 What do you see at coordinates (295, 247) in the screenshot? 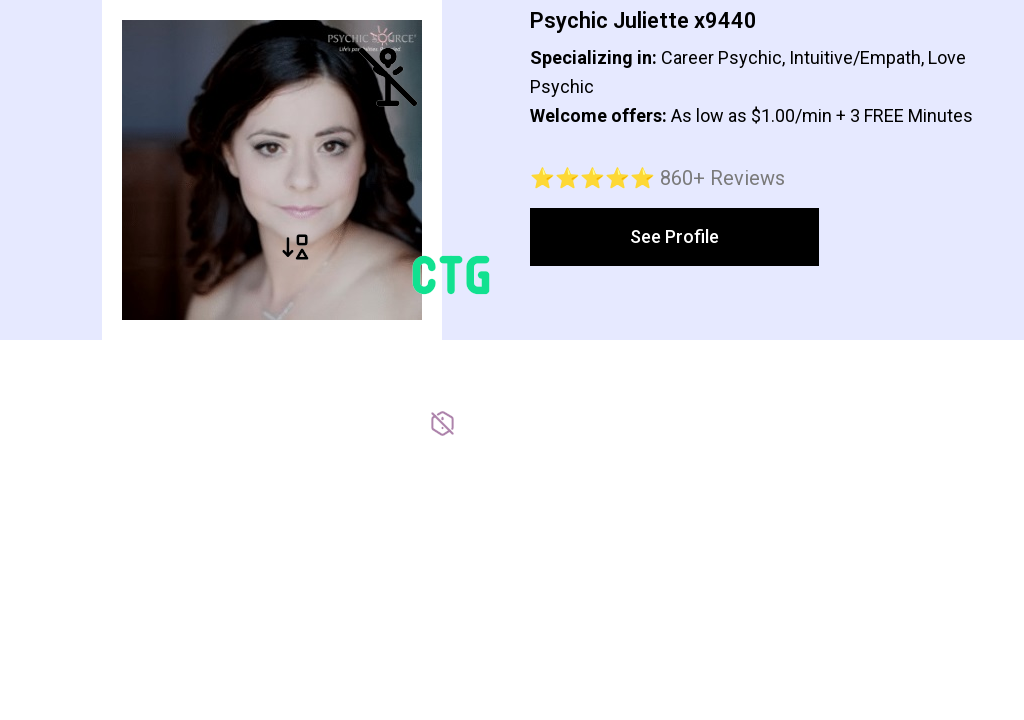
I see `sort items in ascending order` at bounding box center [295, 247].